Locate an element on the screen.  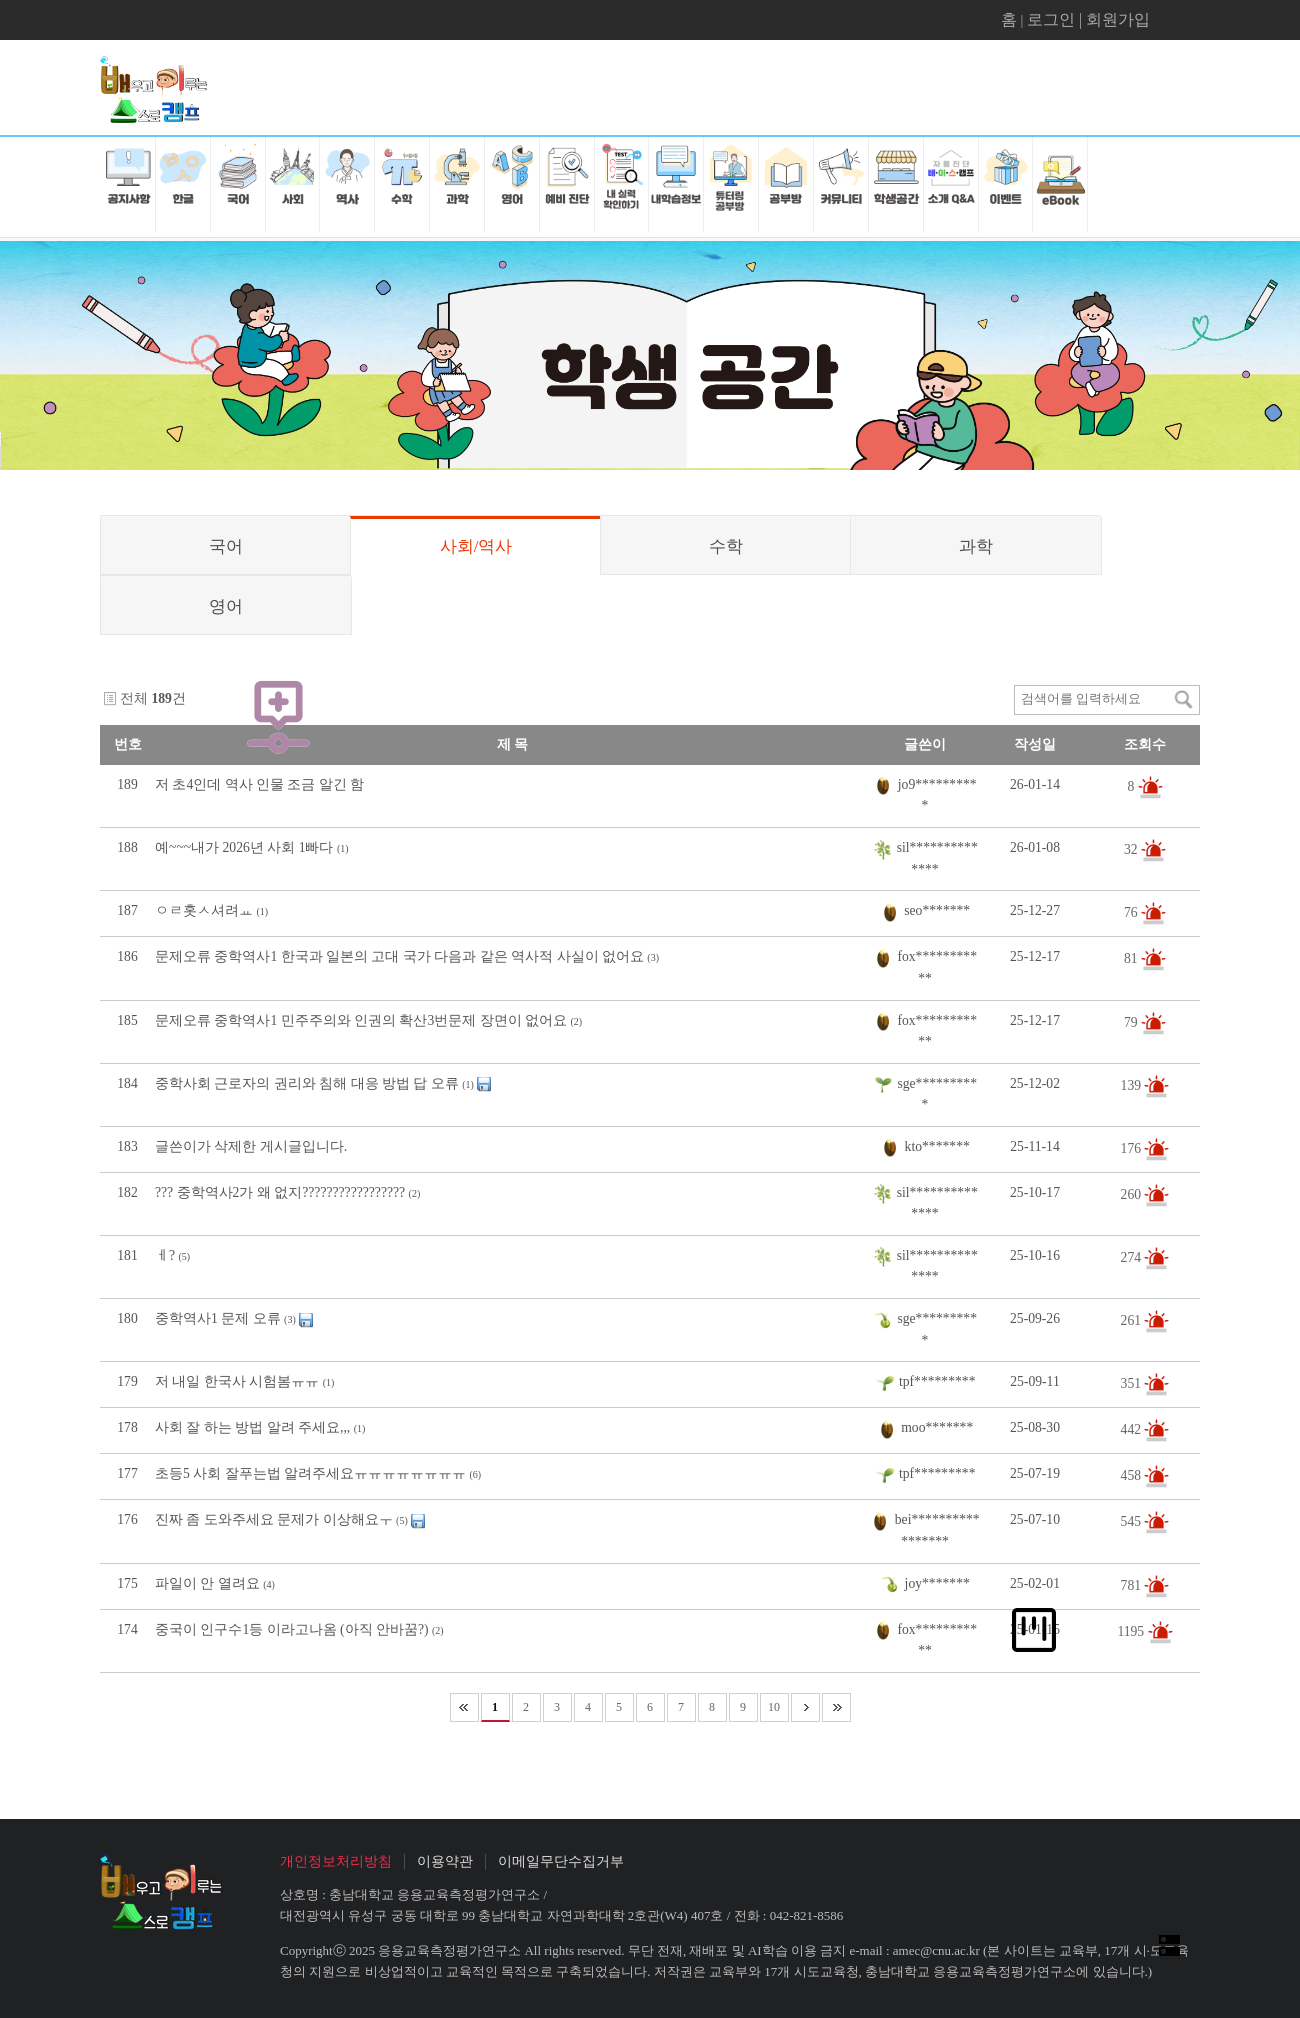
open project board or kanban view is located at coordinates (1034, 1630).